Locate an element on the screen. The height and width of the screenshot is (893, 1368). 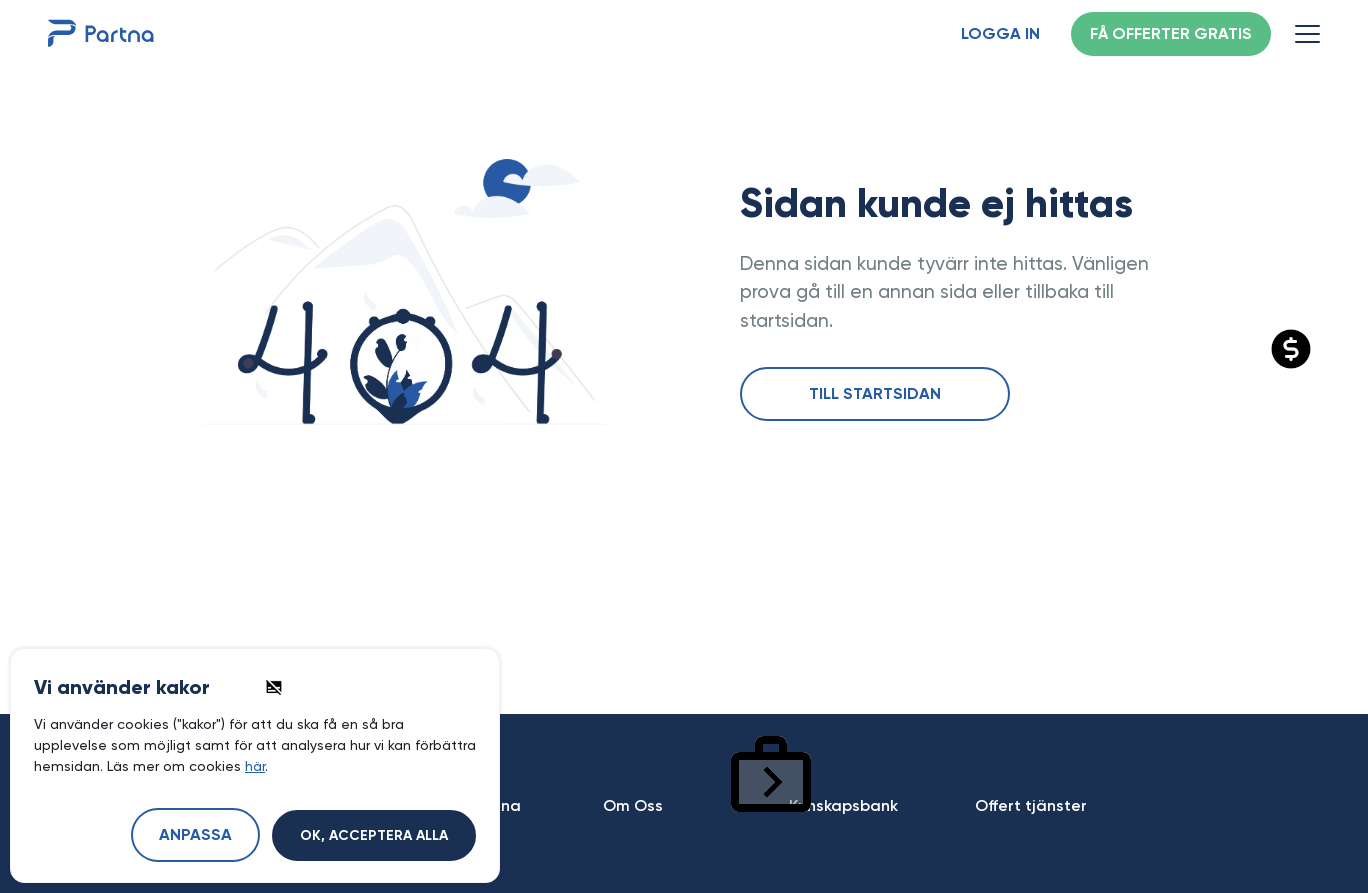
schedule task for next week is located at coordinates (771, 772).